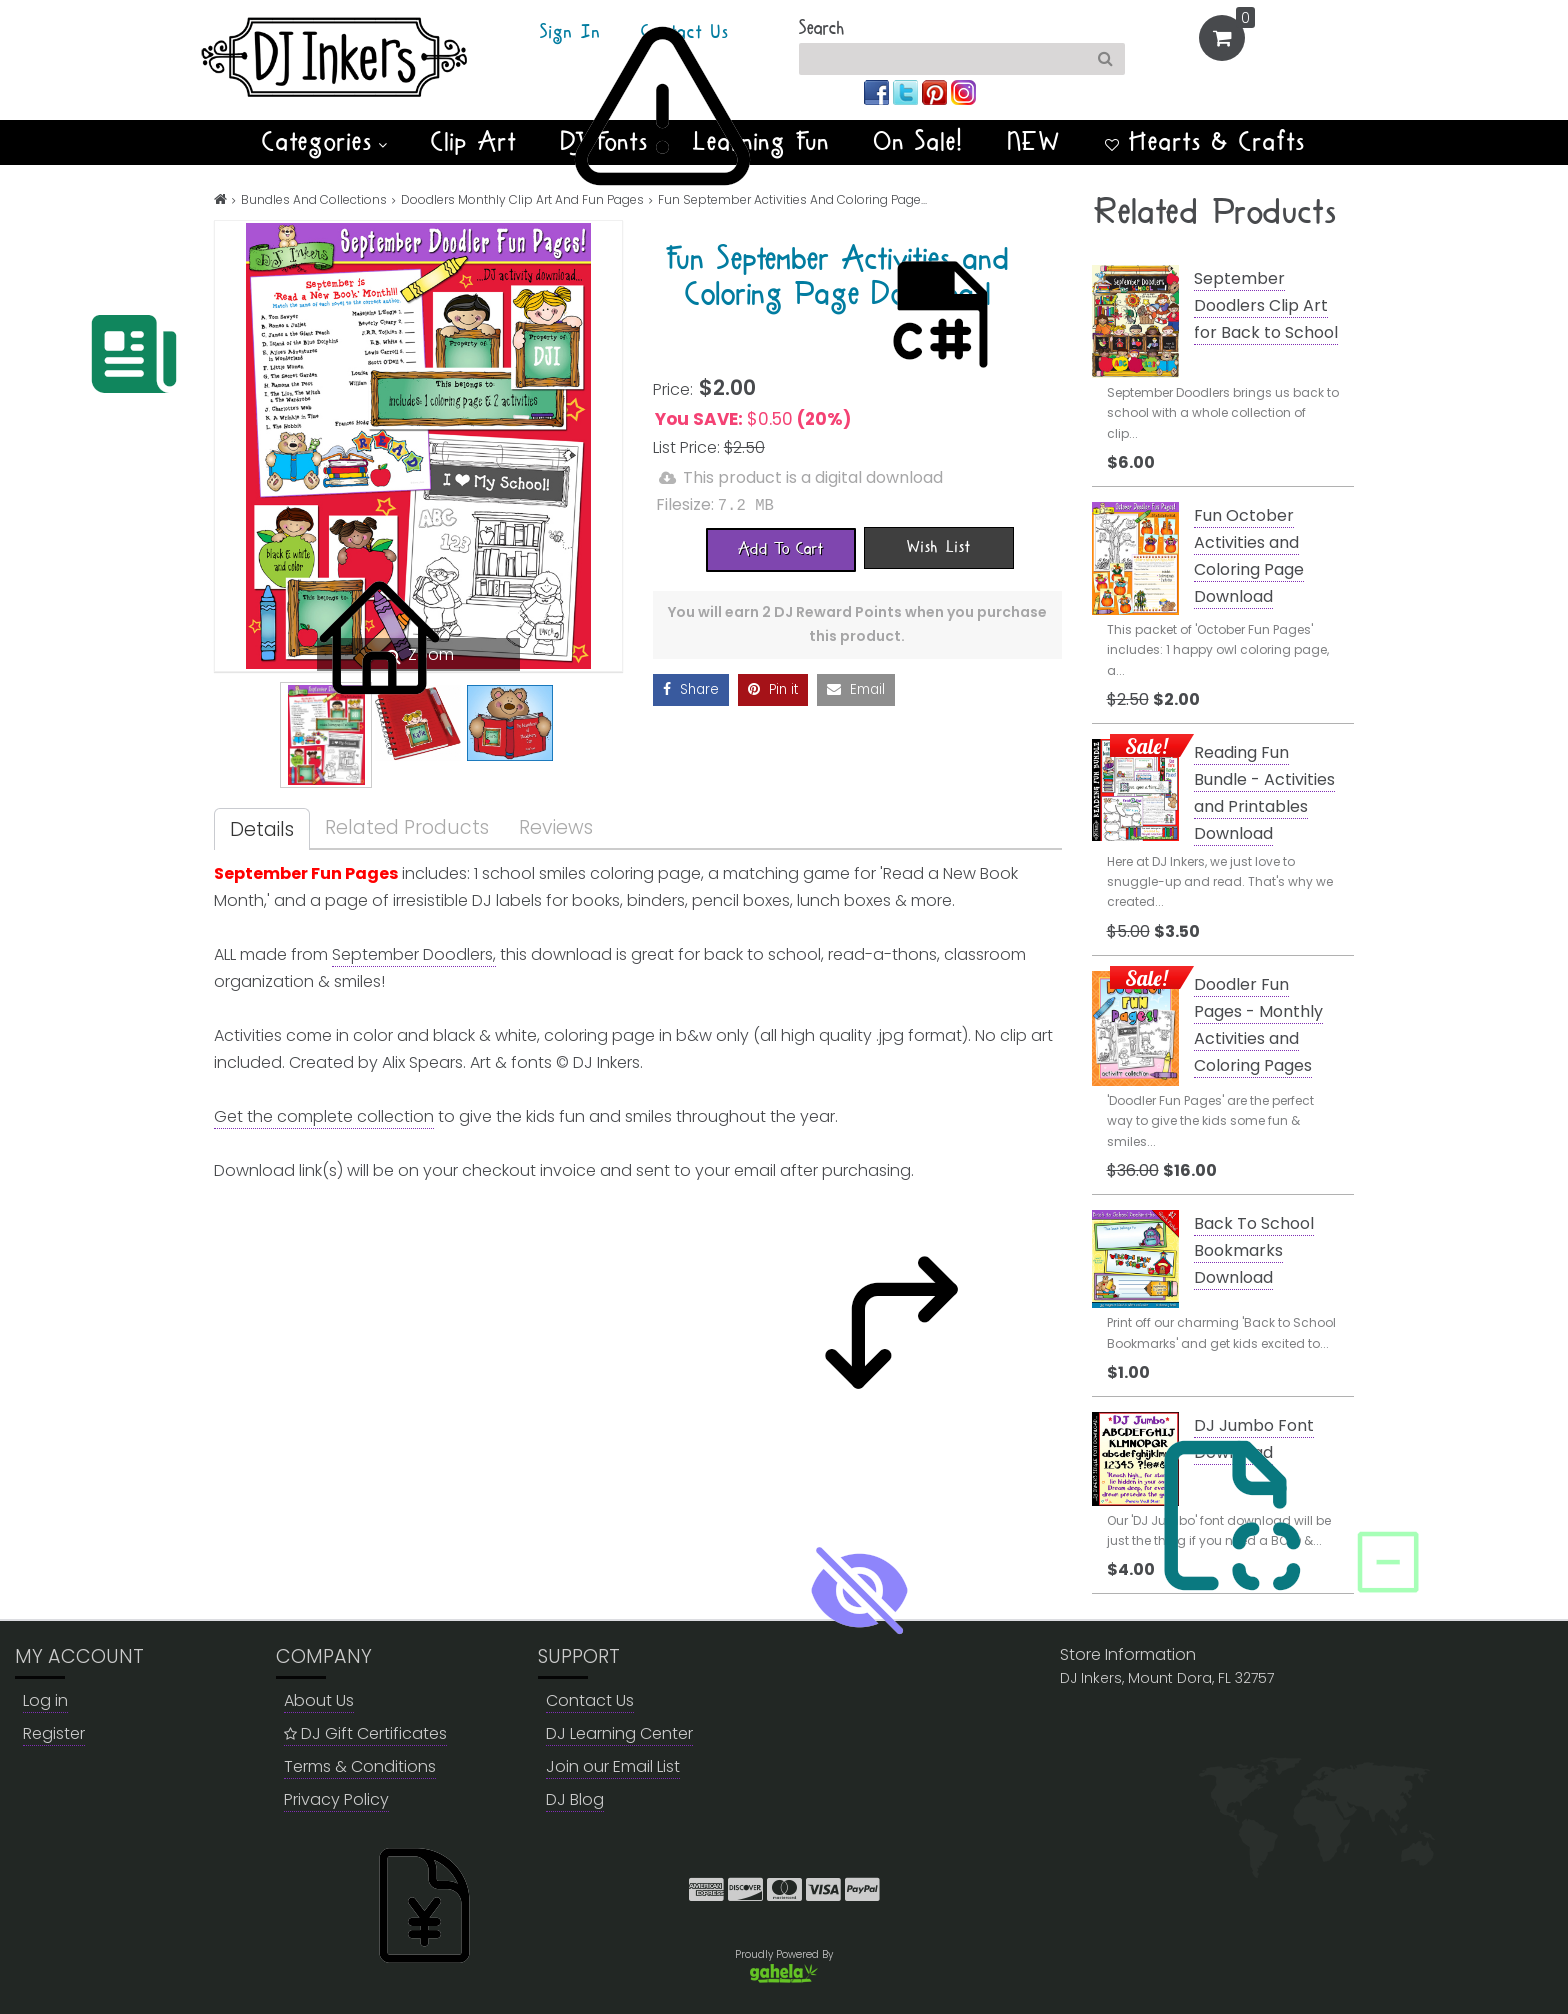 This screenshot has width=1568, height=2014. Describe the element at coordinates (1225, 1515) in the screenshot. I see `scan a document` at that location.